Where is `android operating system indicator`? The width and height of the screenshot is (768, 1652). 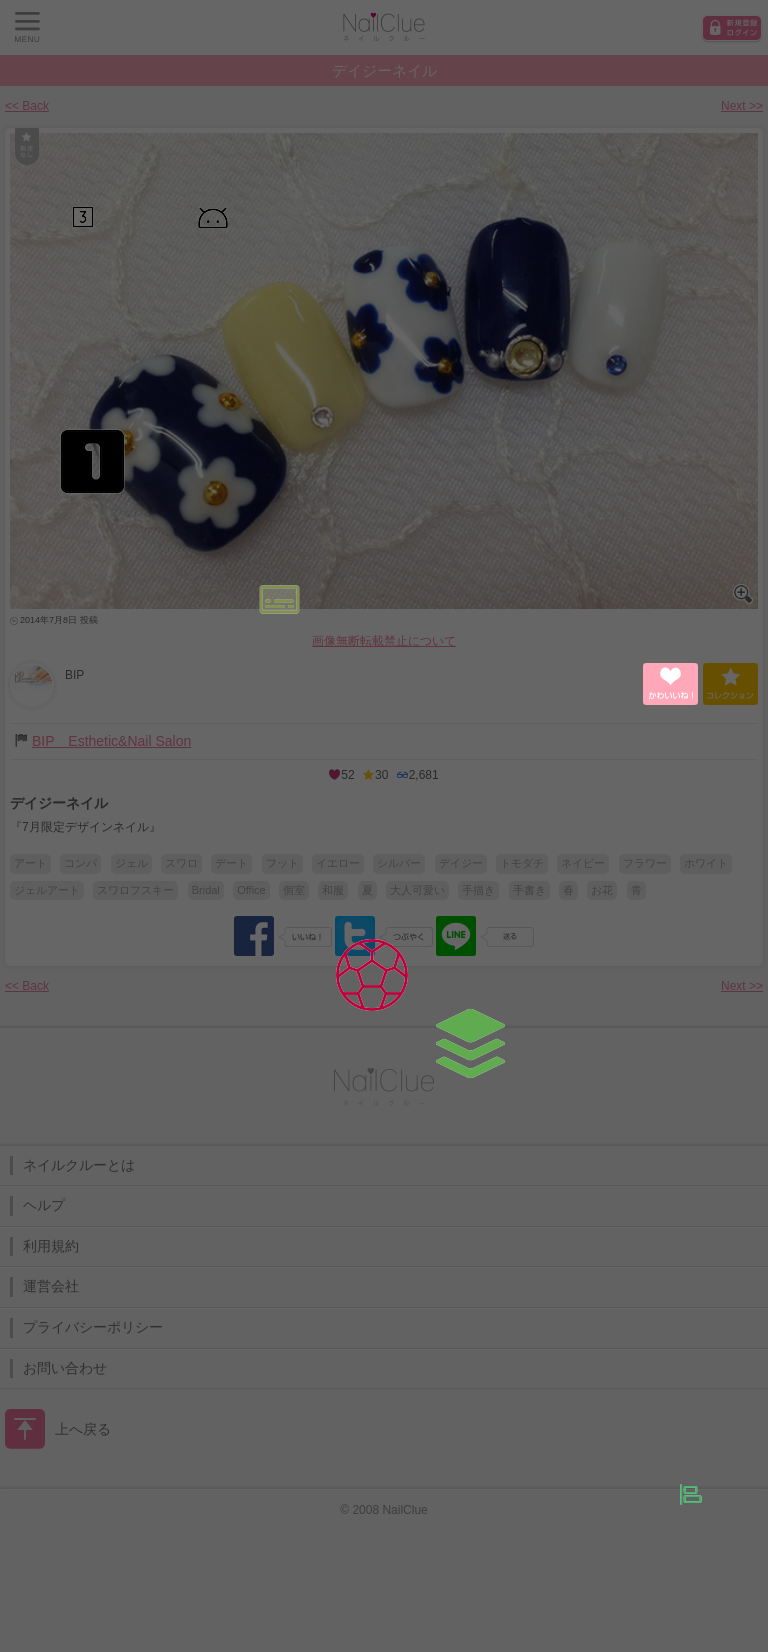 android operating system indicator is located at coordinates (213, 219).